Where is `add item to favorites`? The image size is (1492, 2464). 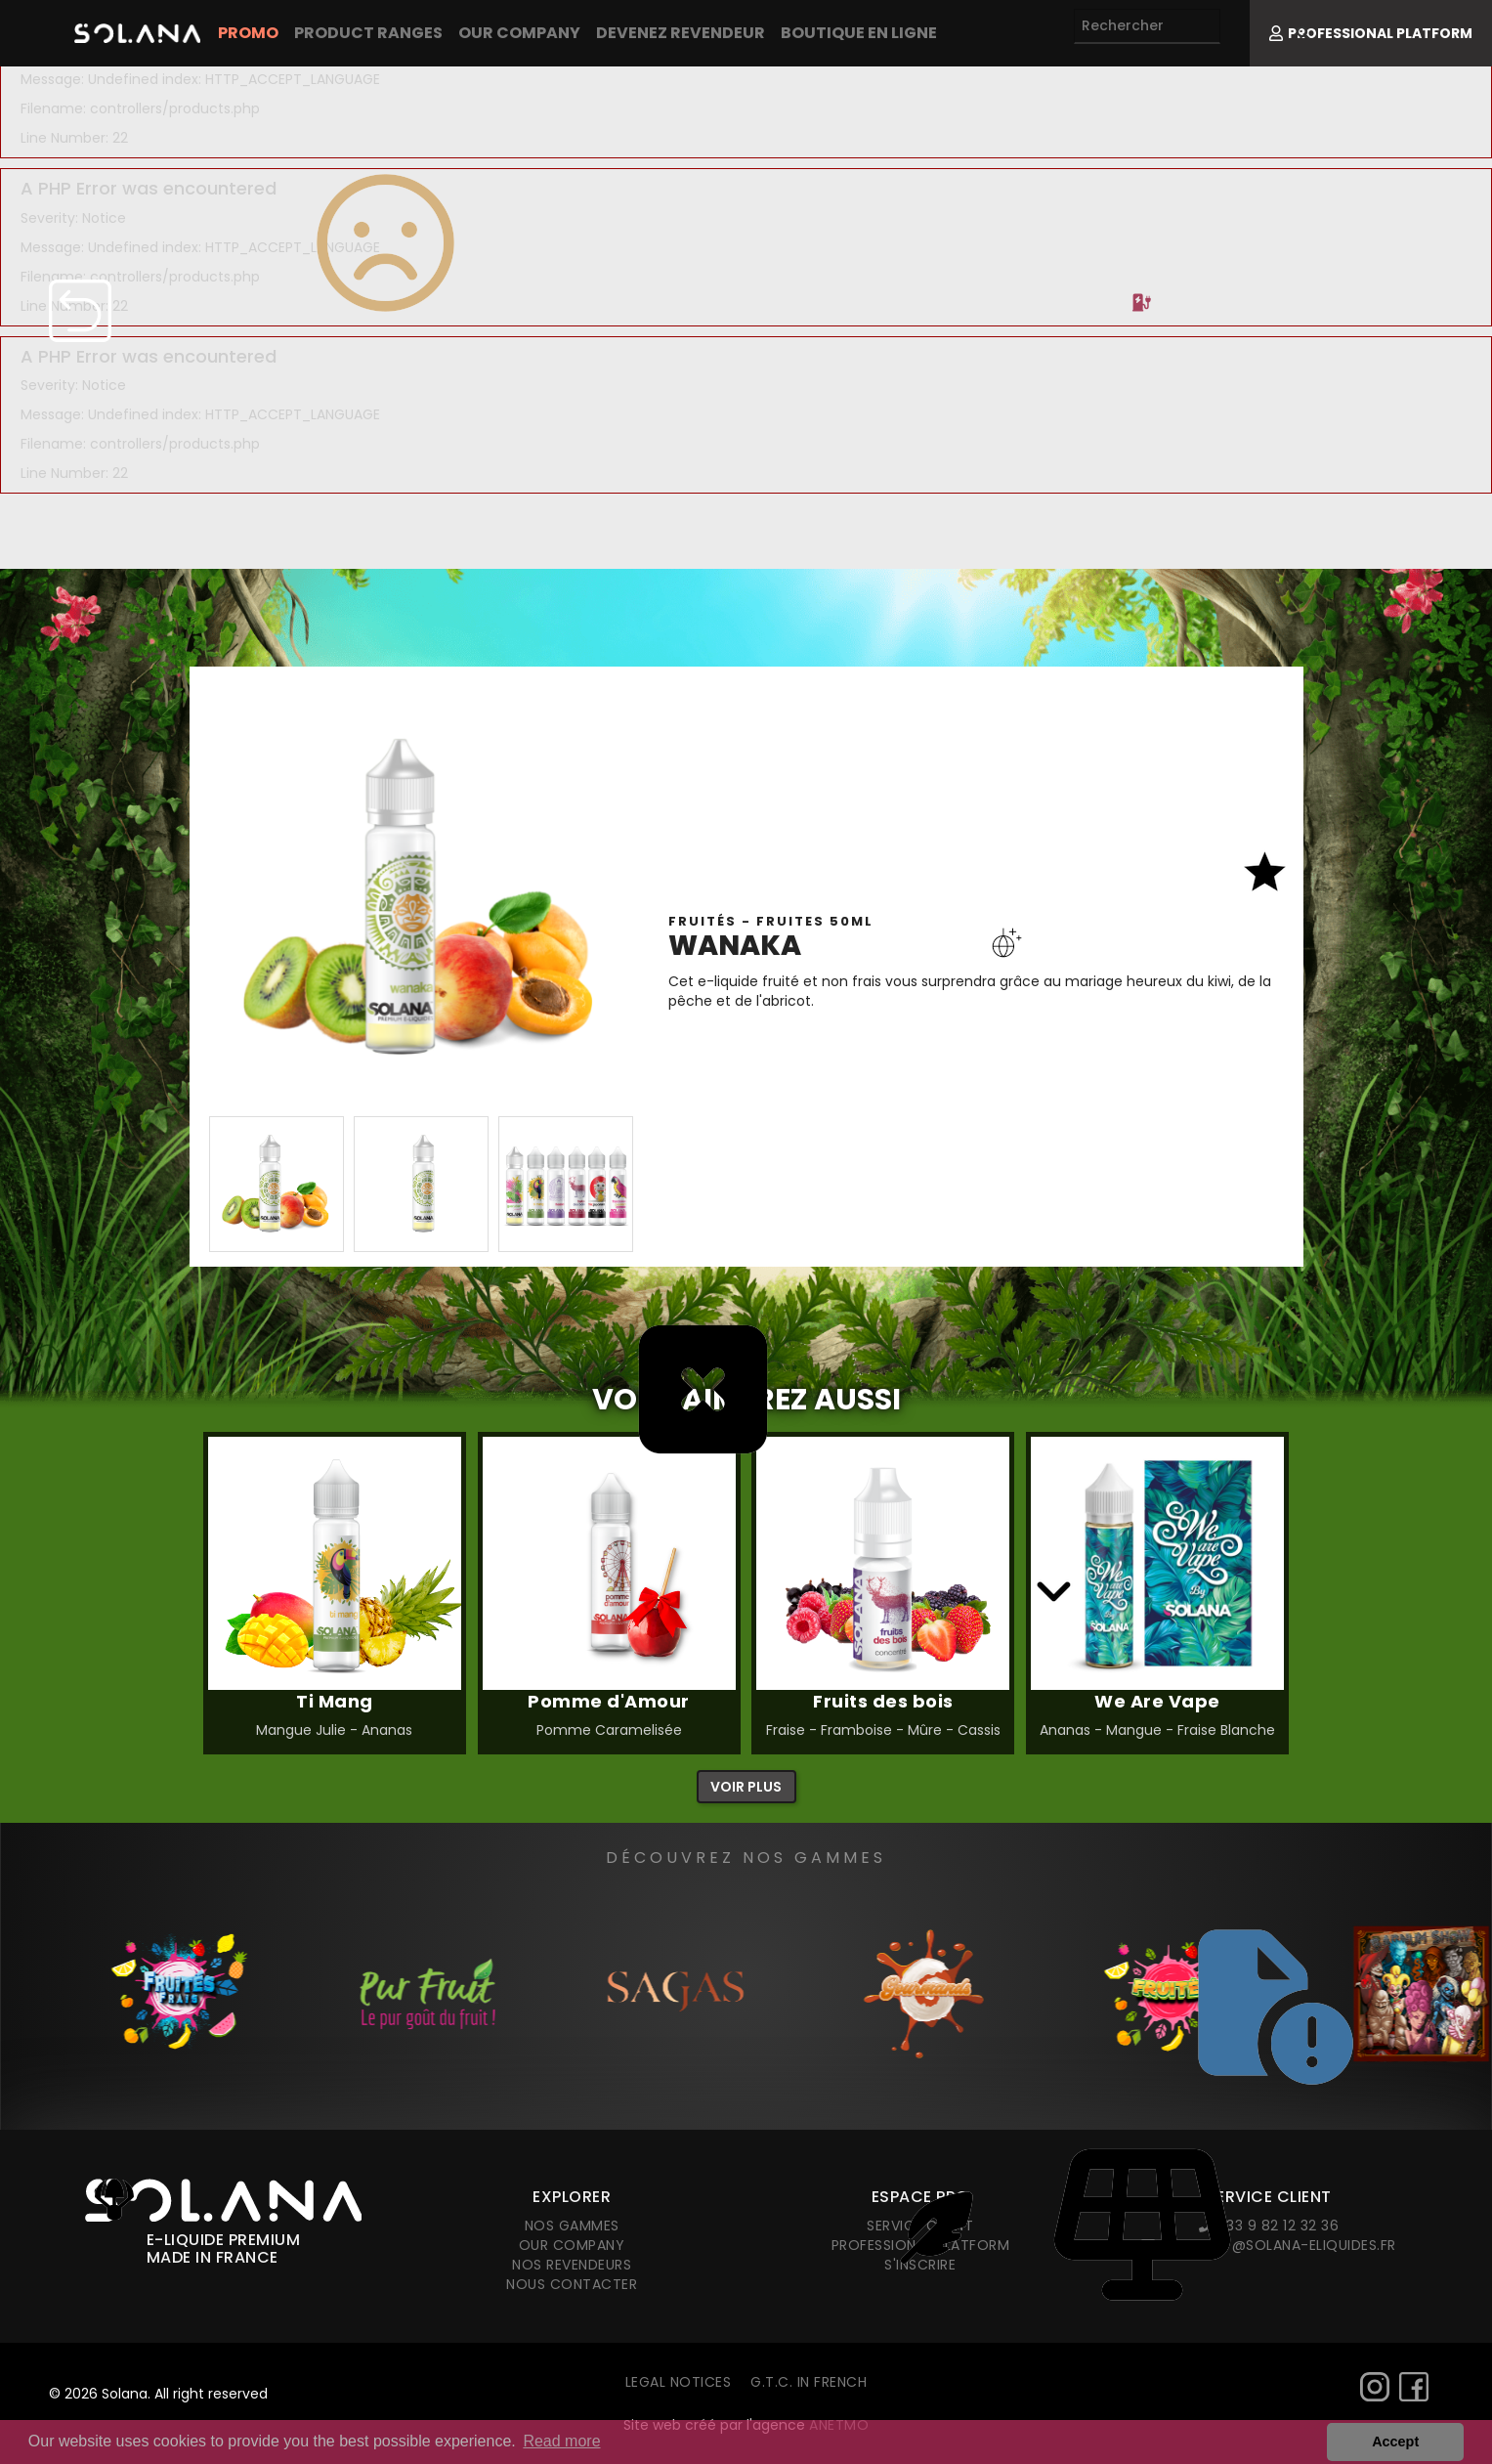 add item to favorites is located at coordinates (1264, 872).